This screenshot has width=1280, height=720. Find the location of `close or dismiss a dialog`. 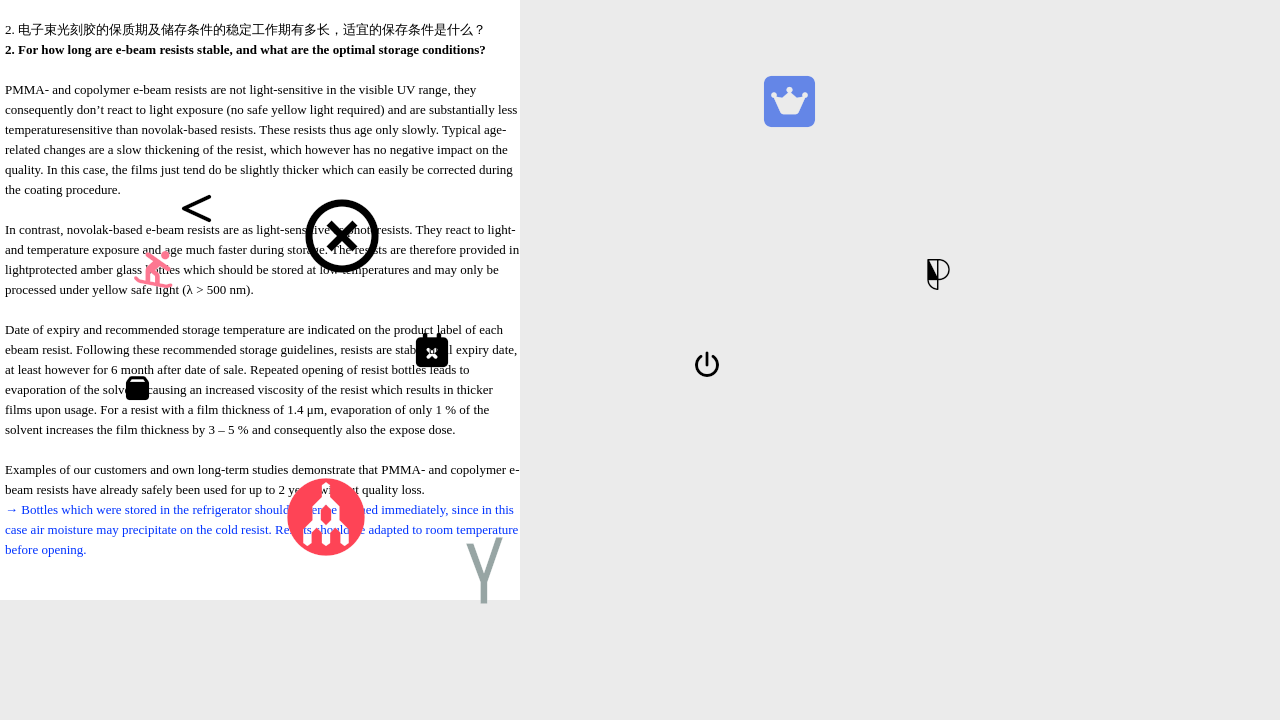

close or dismiss a dialog is located at coordinates (342, 236).